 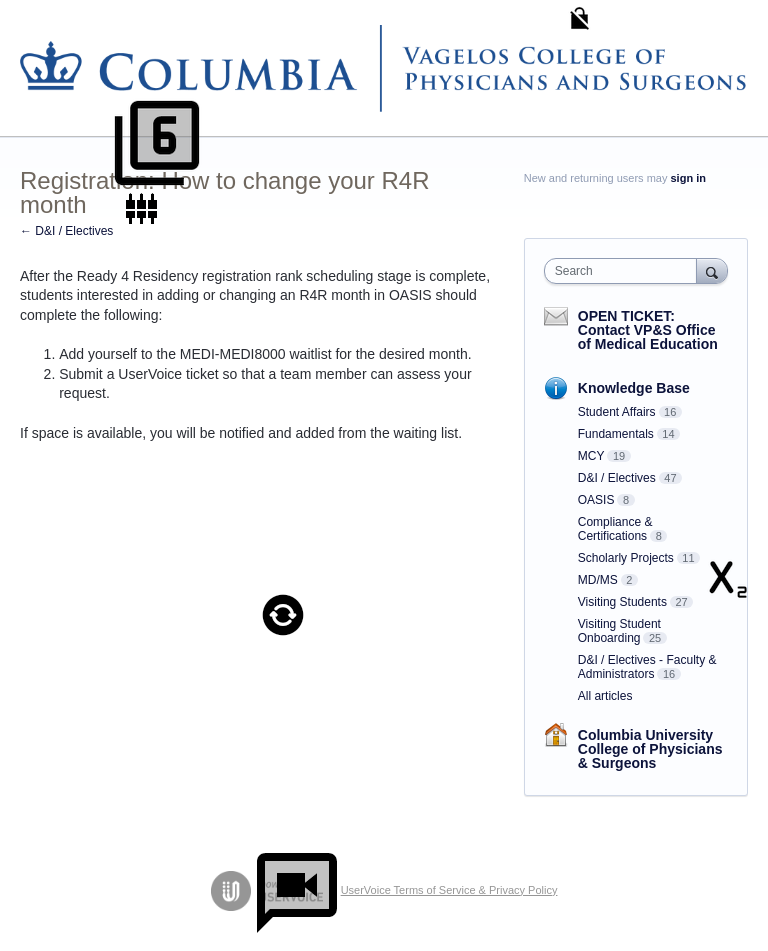 I want to click on start a video chat conversation, so click(x=297, y=893).